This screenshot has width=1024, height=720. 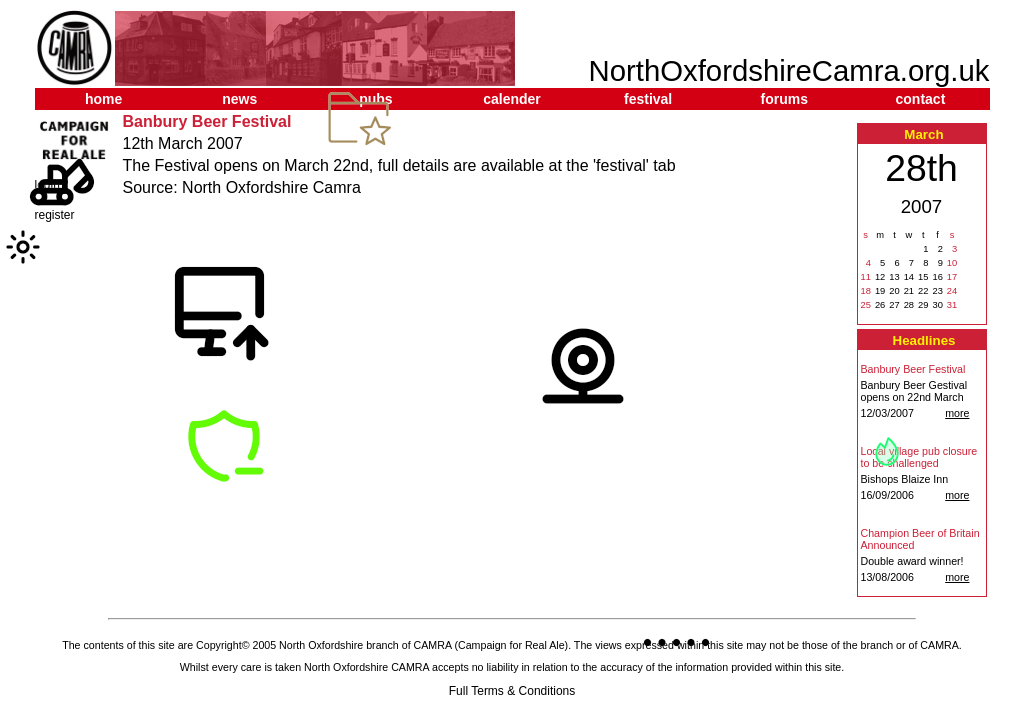 I want to click on indicates a divider or separator between content sections, so click(x=676, y=642).